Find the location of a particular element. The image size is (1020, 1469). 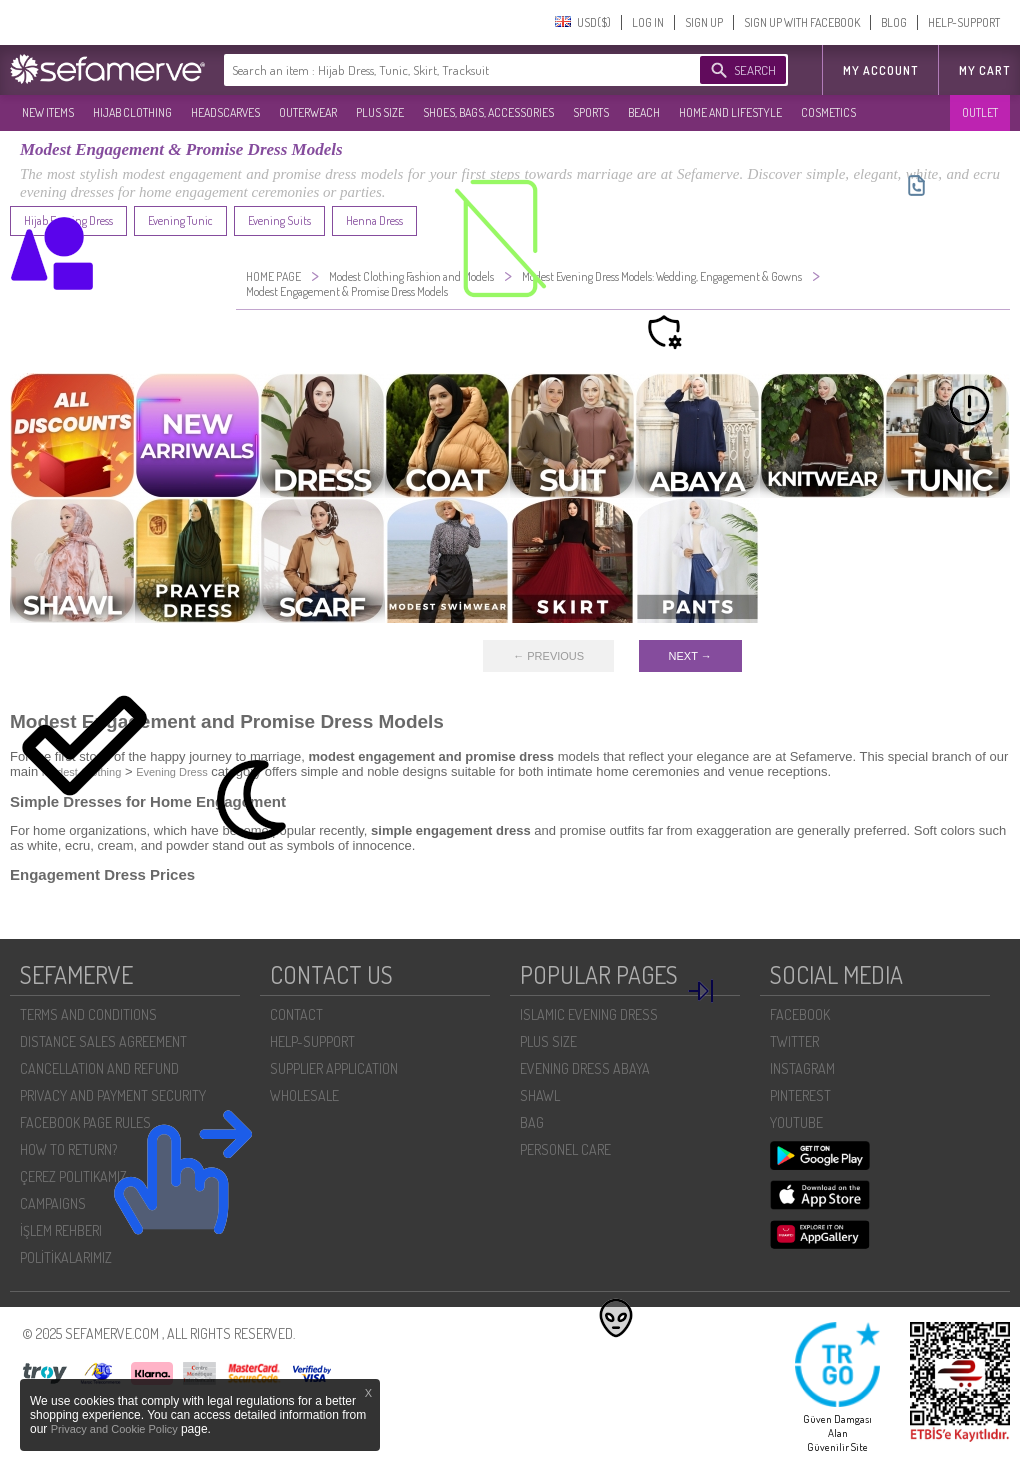

toggle dark mode is located at coordinates (257, 800).